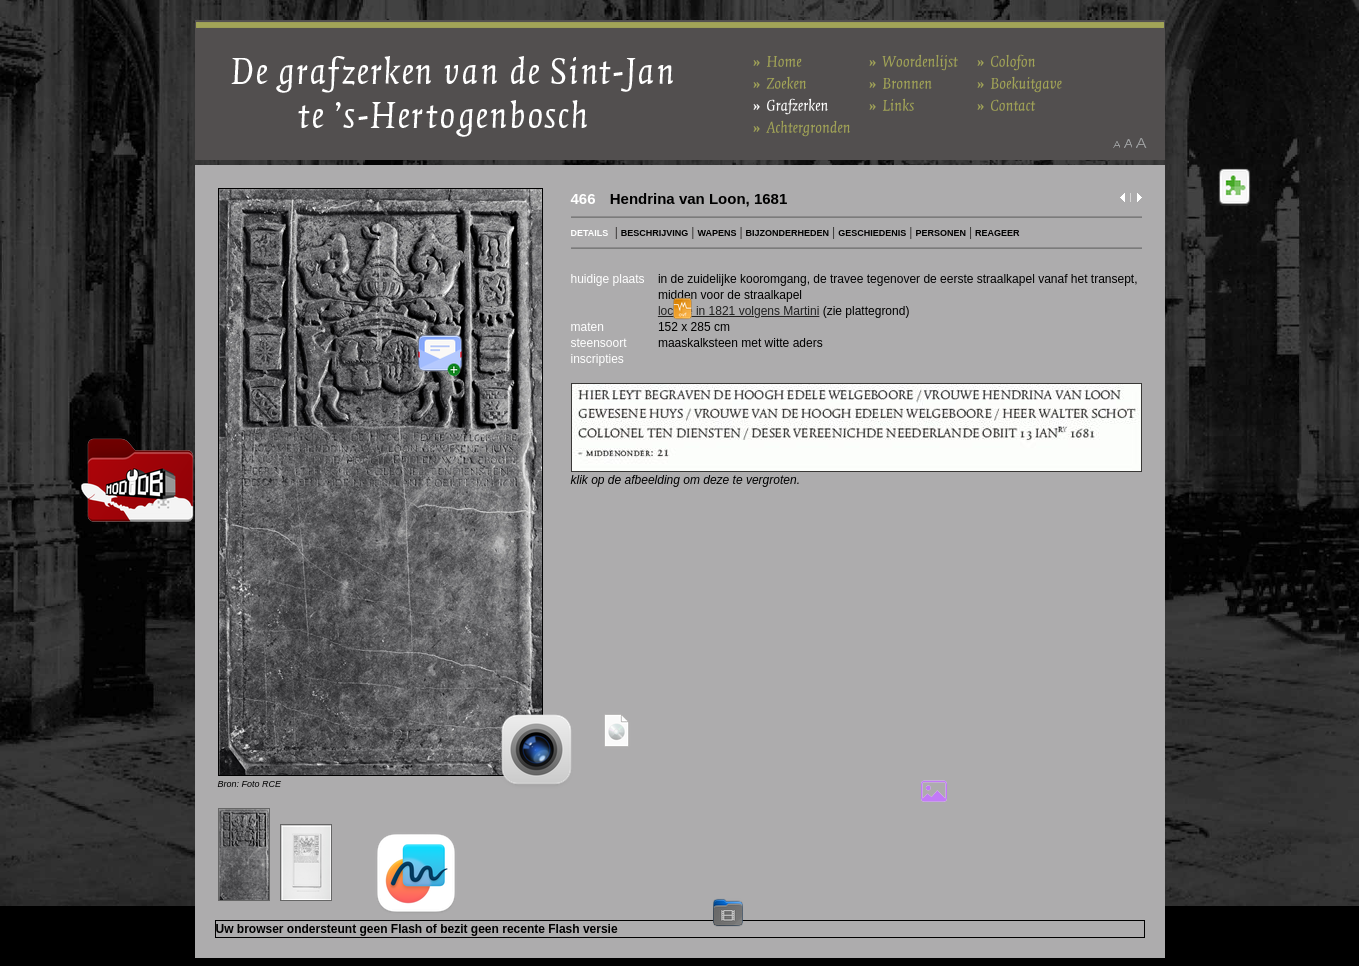 The width and height of the screenshot is (1359, 966). I want to click on compose a new email message, so click(440, 353).